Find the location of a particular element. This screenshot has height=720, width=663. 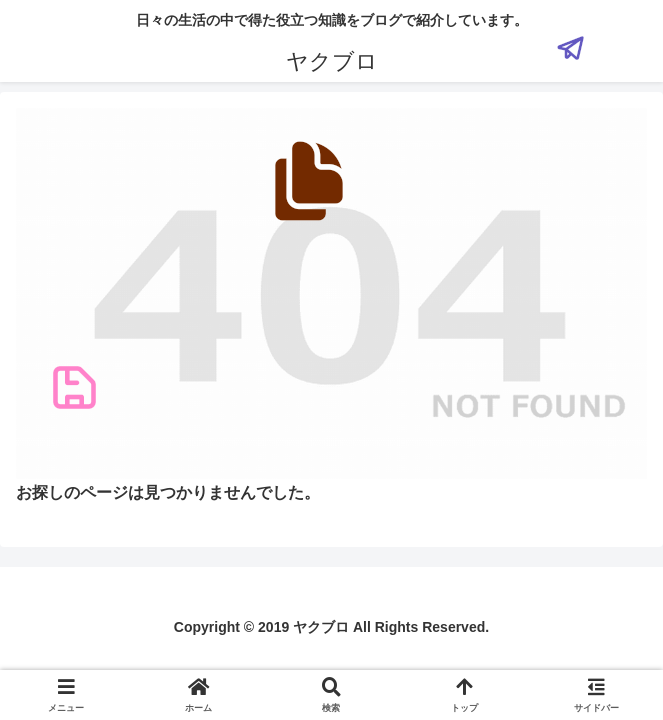

save current file or document is located at coordinates (74, 387).